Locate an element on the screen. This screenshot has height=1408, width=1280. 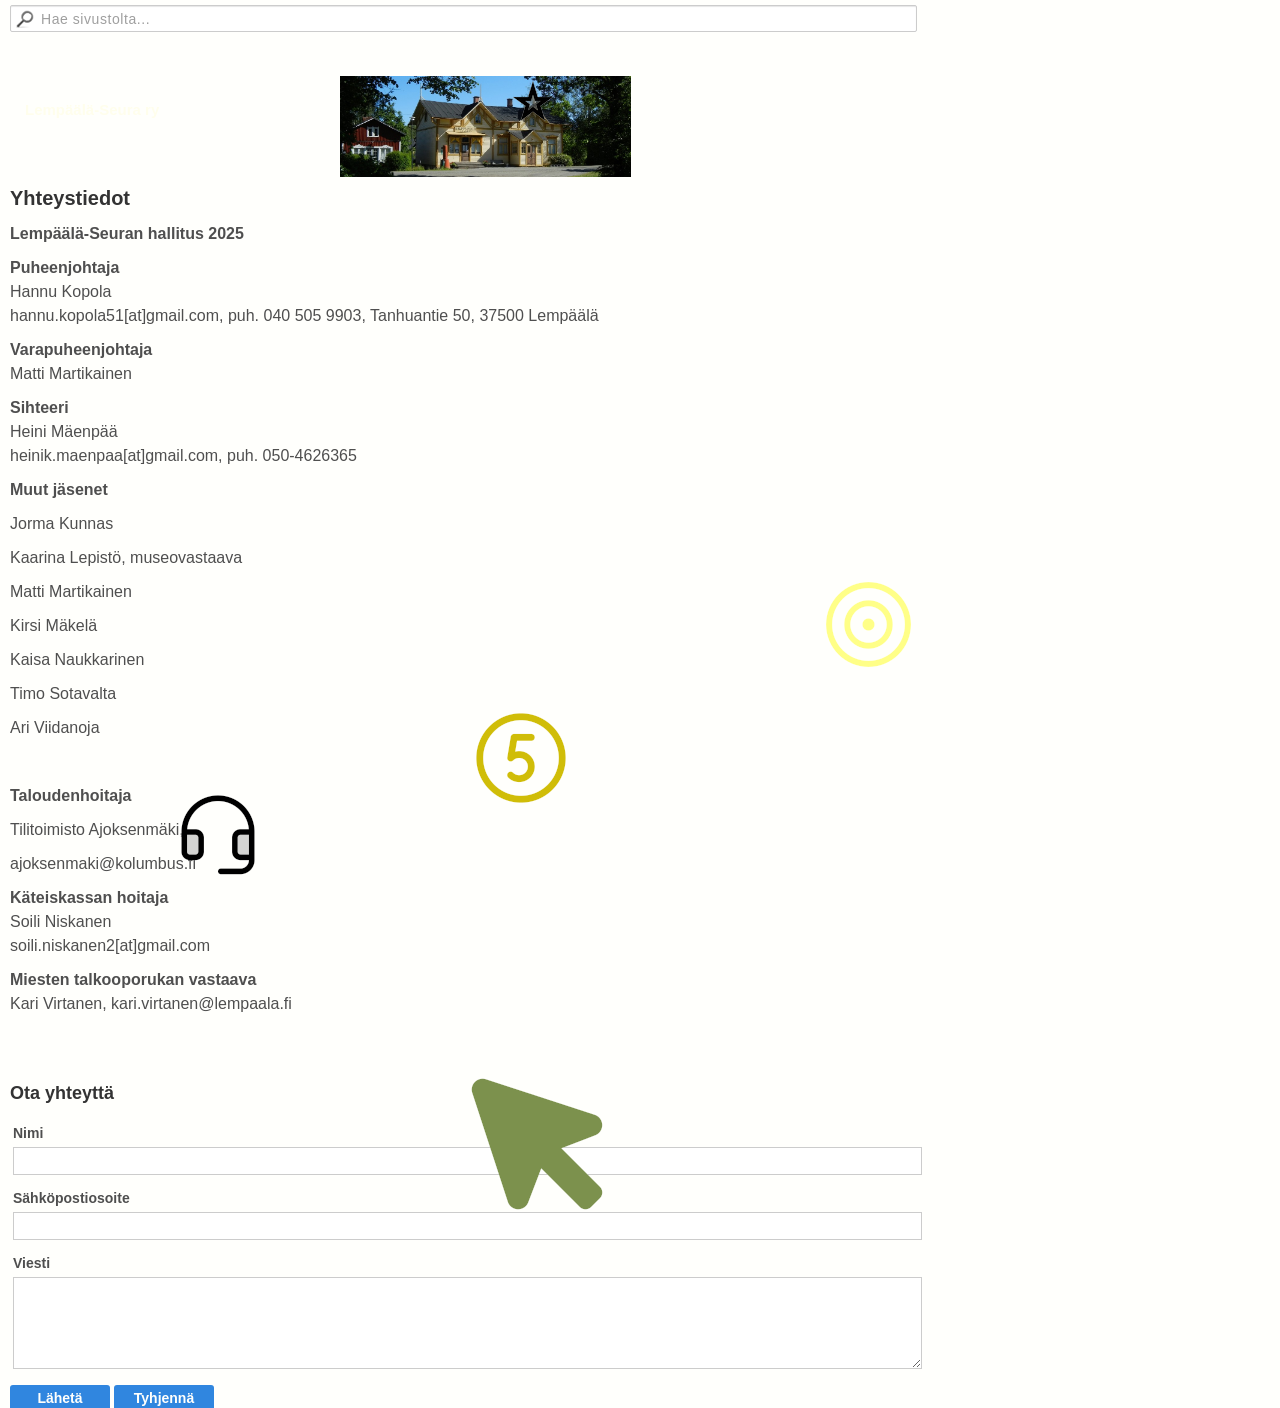
indicates step 5 in a numbered process is located at coordinates (521, 758).